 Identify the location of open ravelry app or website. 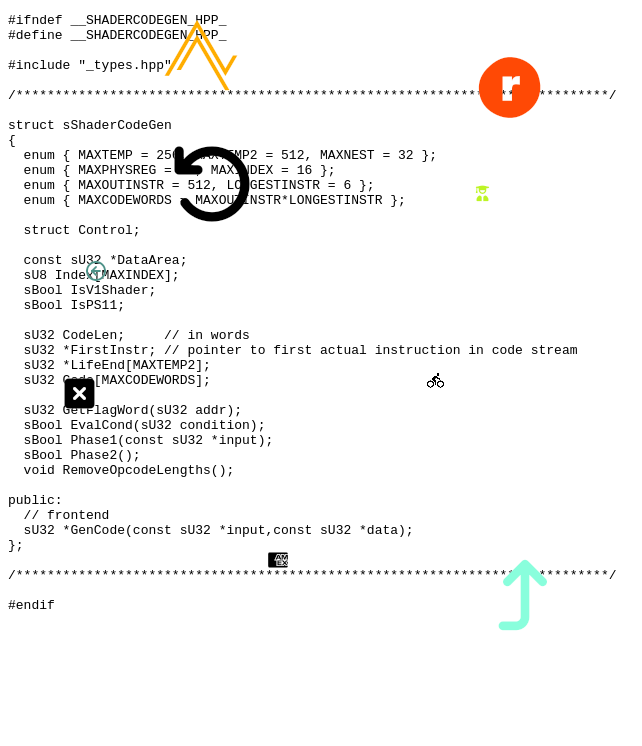
(509, 87).